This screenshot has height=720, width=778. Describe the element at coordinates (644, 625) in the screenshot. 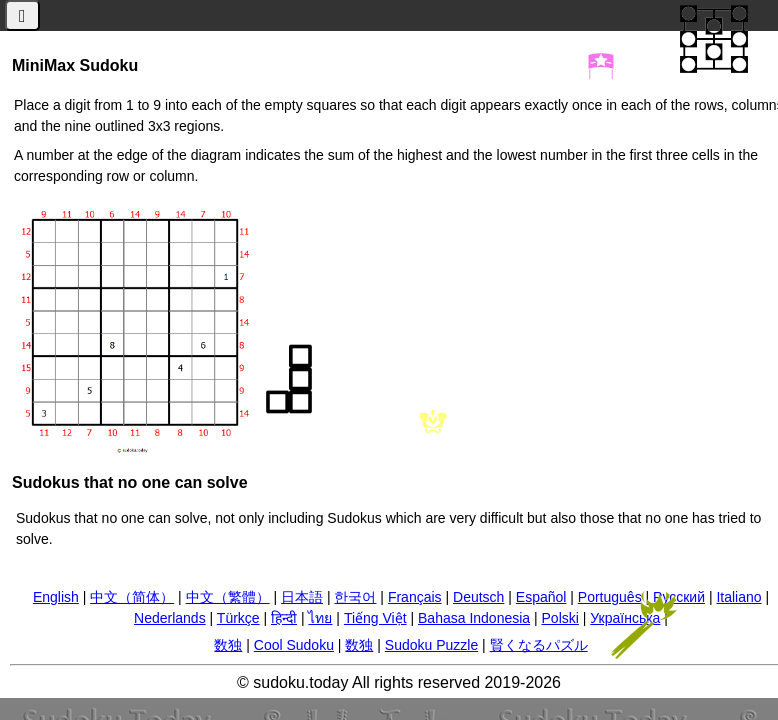

I see `indicates a torch or light source item in inventory` at that location.